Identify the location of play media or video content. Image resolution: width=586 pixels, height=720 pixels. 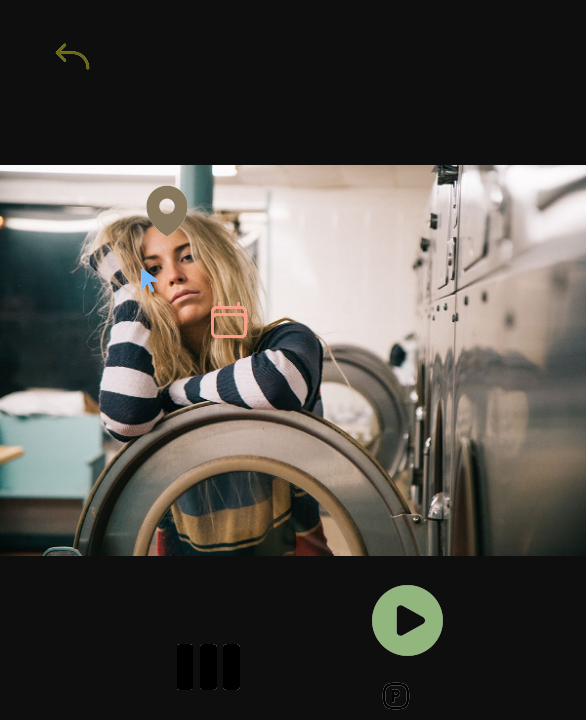
(407, 620).